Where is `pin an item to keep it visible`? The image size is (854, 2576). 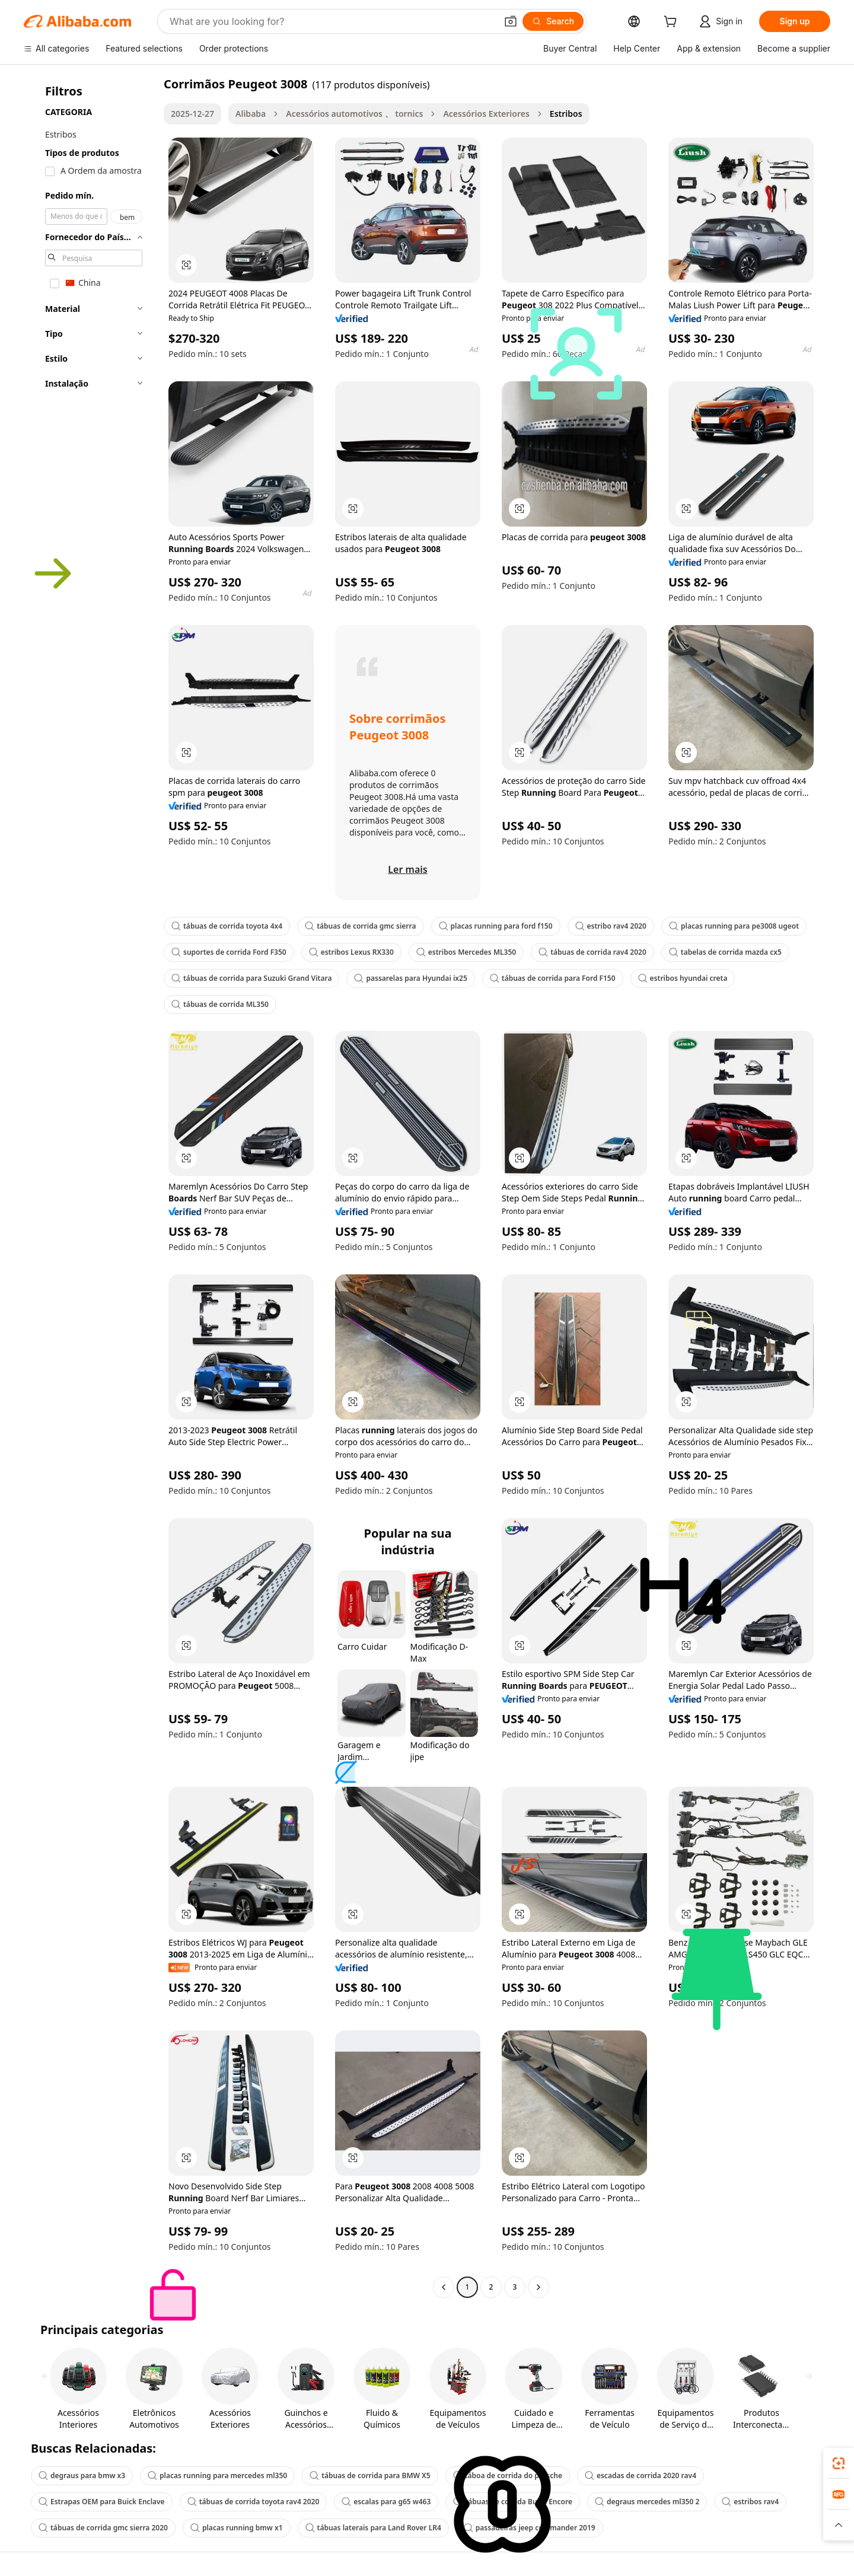
pin an item to keep it visible is located at coordinates (716, 1974).